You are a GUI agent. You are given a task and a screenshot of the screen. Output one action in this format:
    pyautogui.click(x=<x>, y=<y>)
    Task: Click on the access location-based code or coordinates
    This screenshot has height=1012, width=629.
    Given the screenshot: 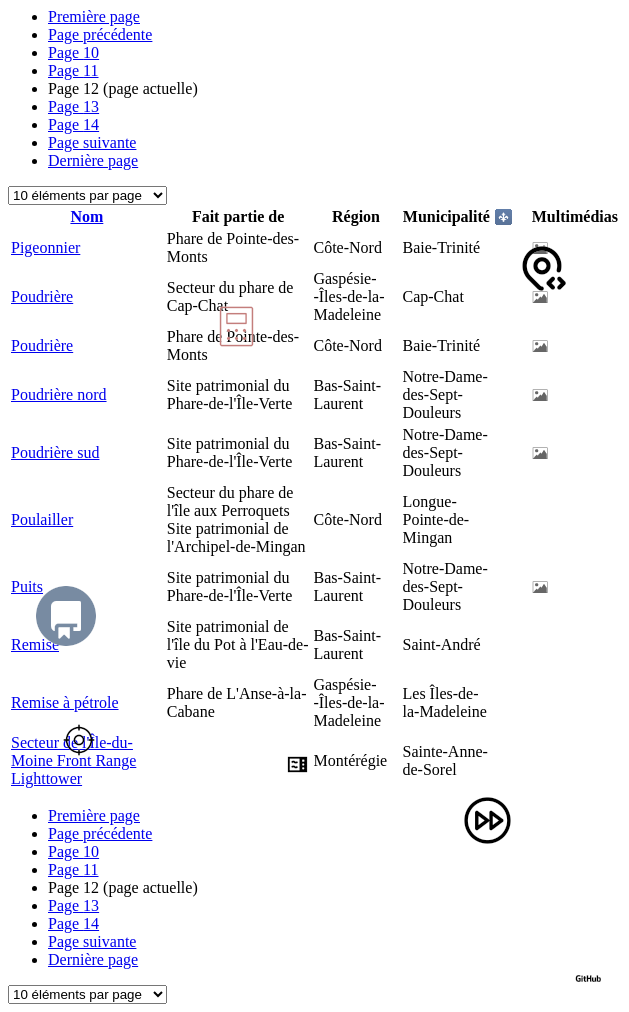 What is the action you would take?
    pyautogui.click(x=542, y=268)
    